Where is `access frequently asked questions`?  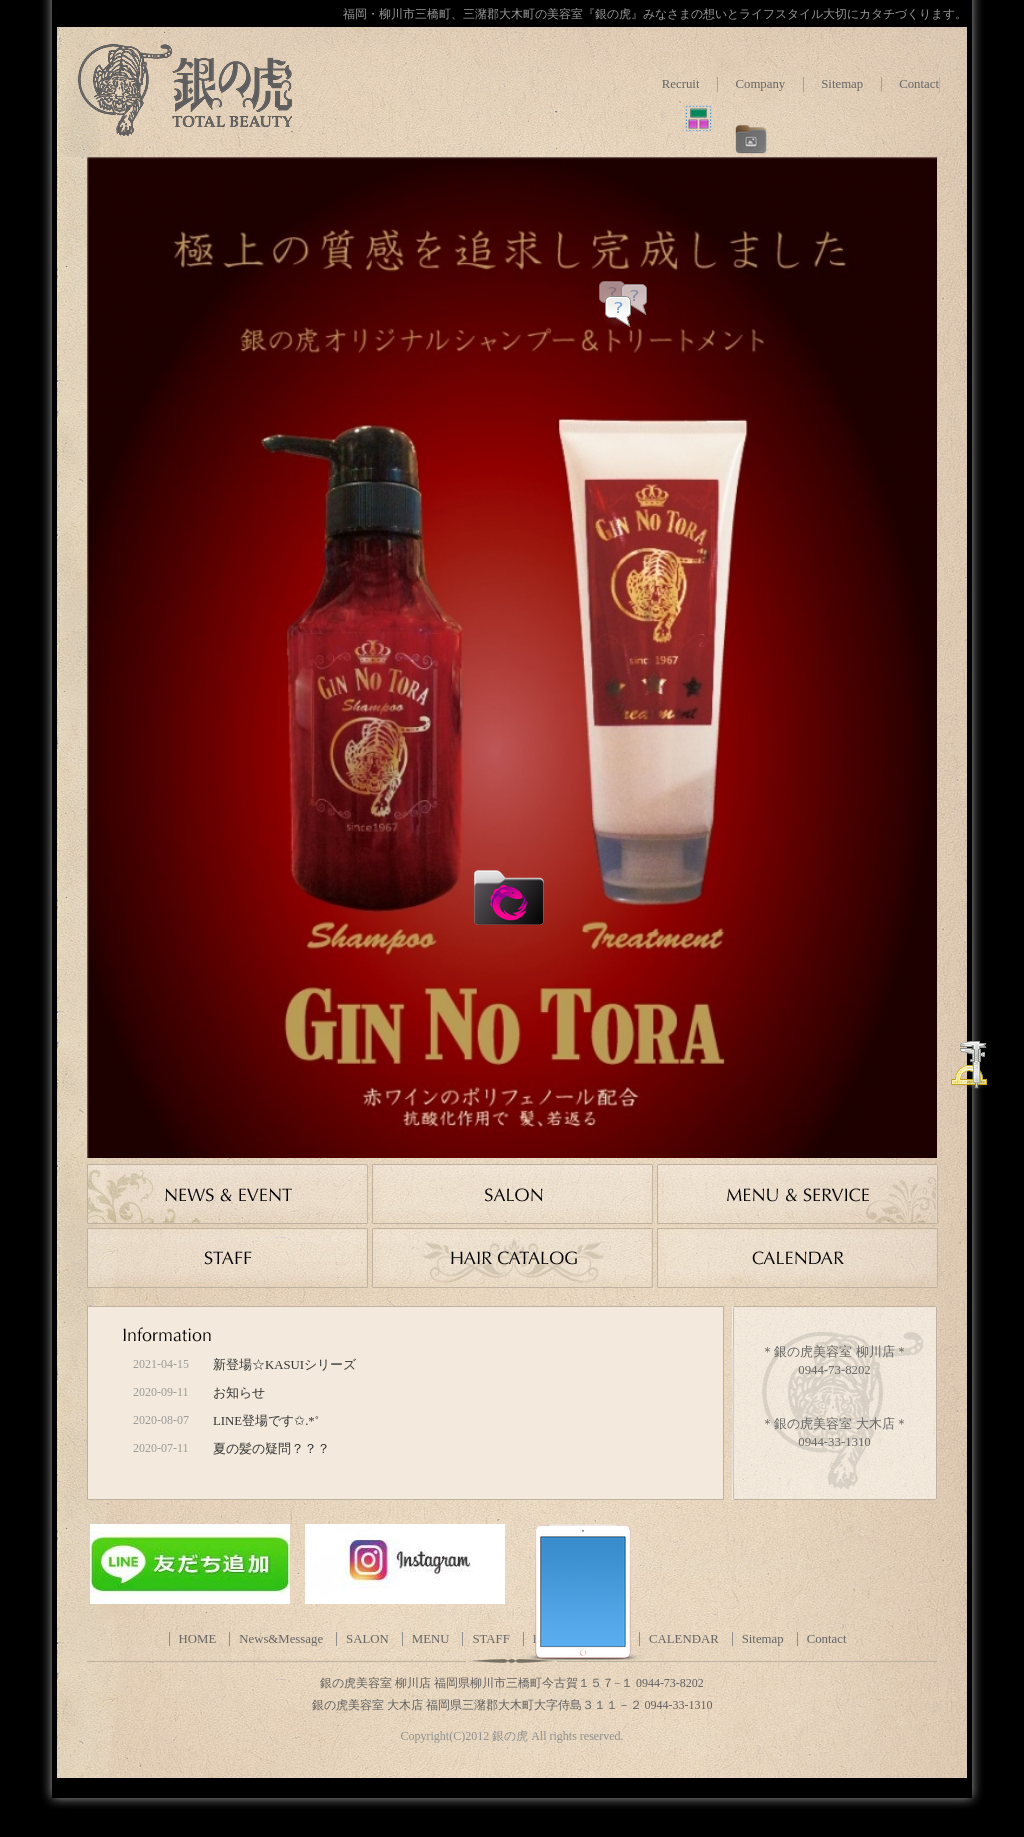
access frequently asked questions is located at coordinates (623, 304).